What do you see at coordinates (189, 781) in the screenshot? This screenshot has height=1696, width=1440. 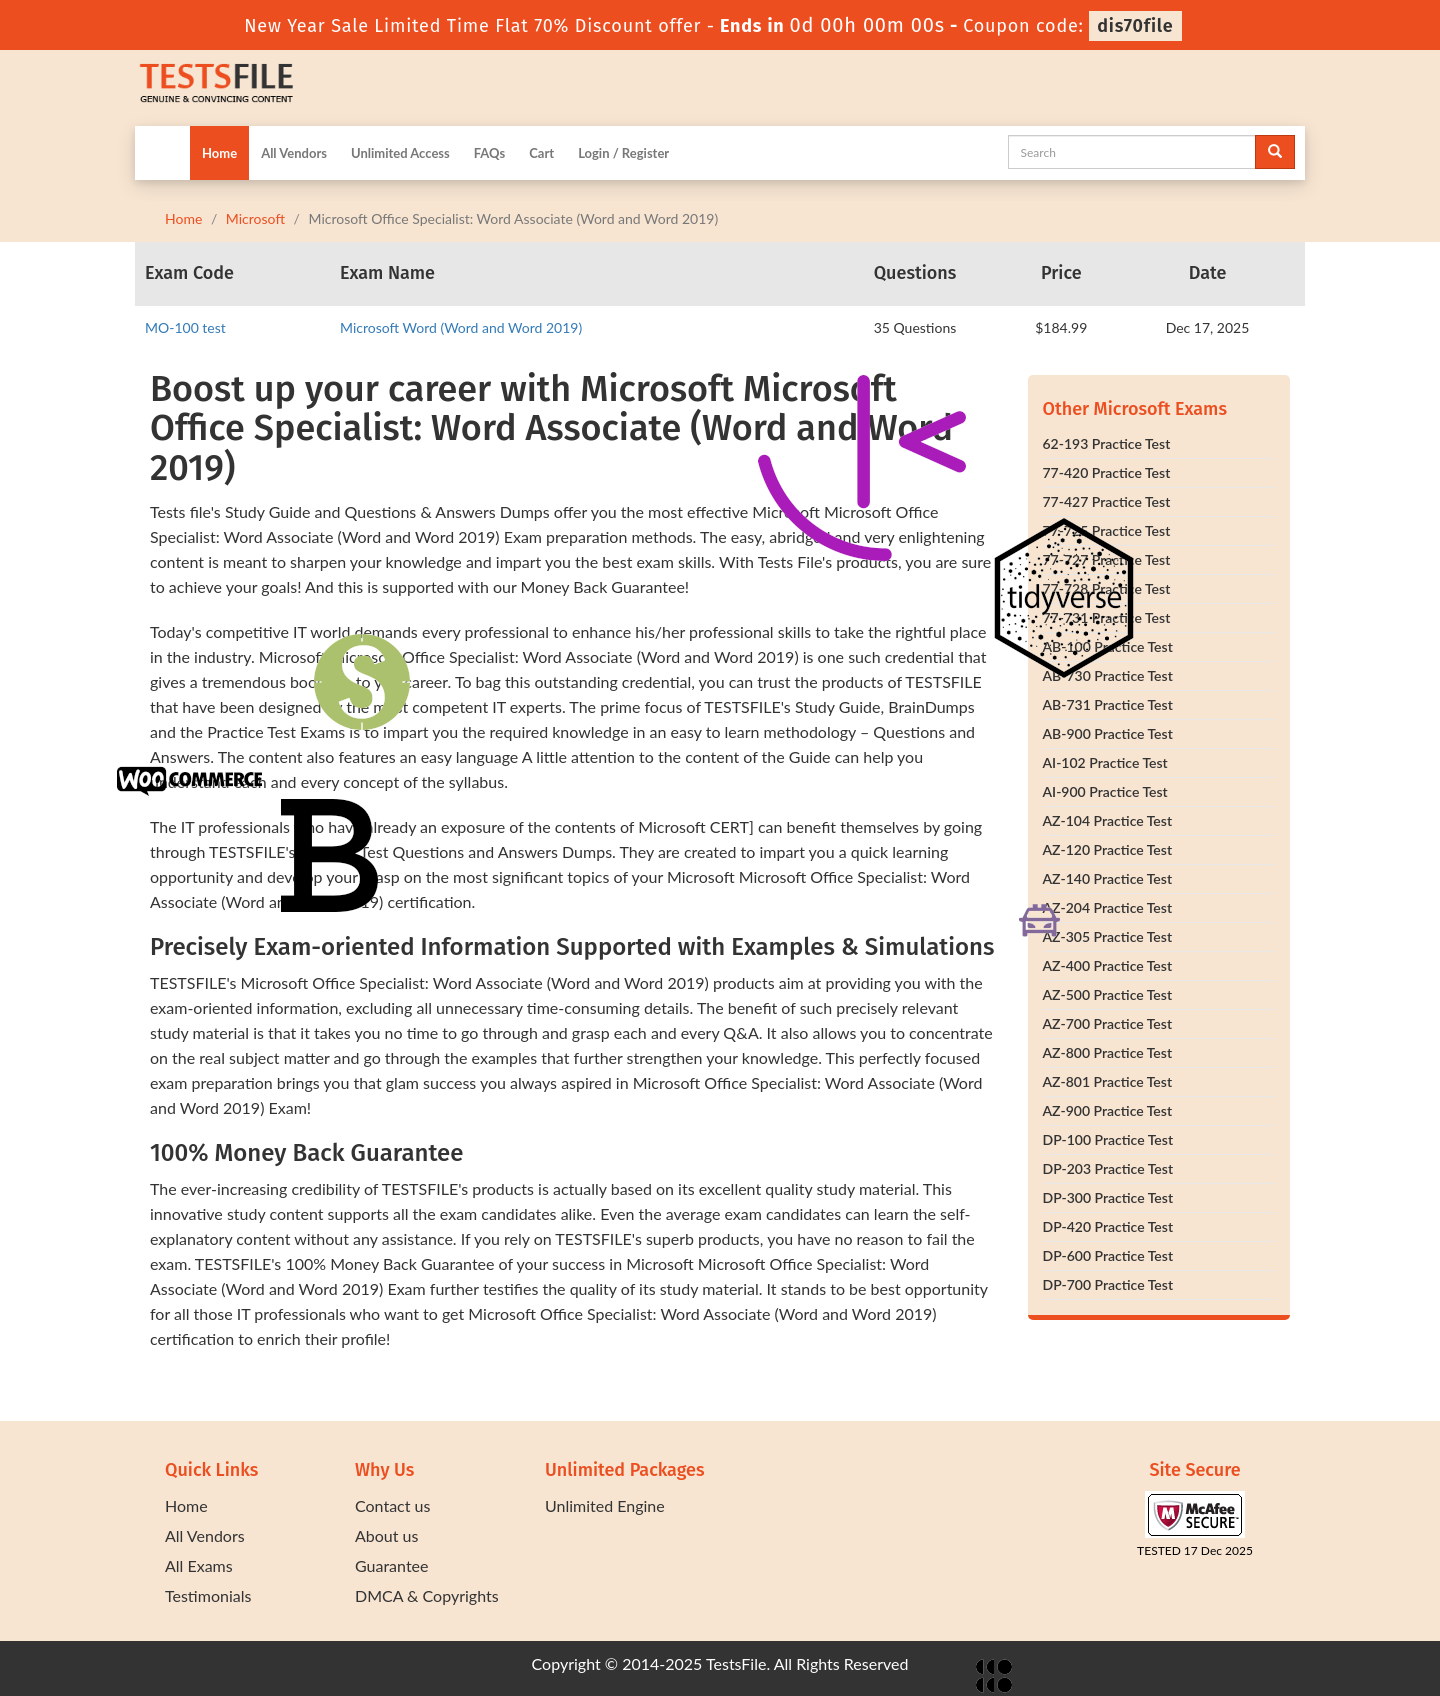 I see `access woocommerce store settings` at bounding box center [189, 781].